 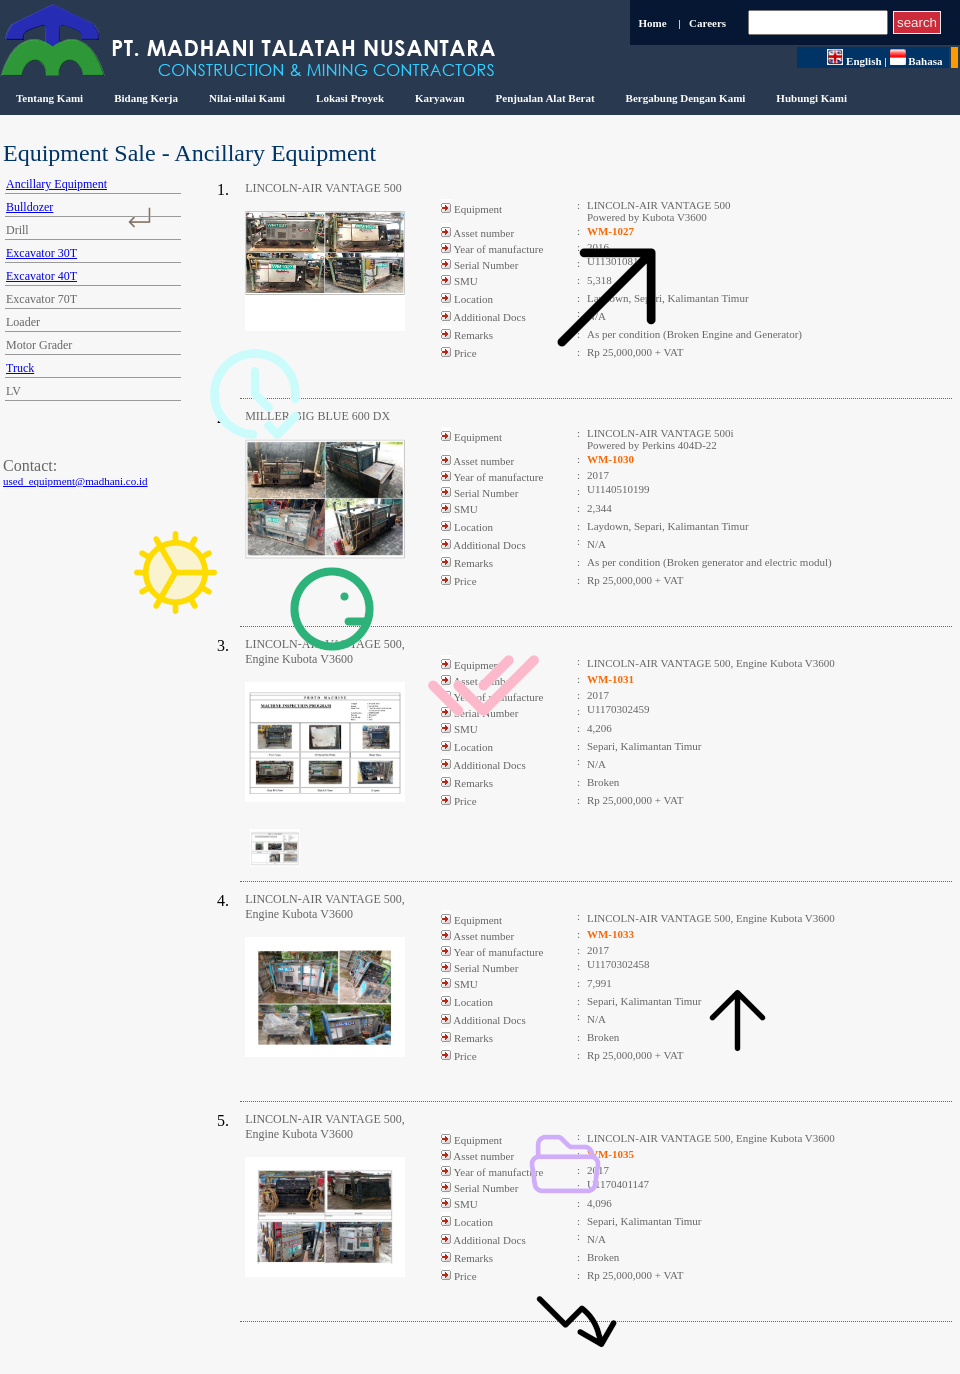 I want to click on emoji or mood selector looking right, so click(x=332, y=609).